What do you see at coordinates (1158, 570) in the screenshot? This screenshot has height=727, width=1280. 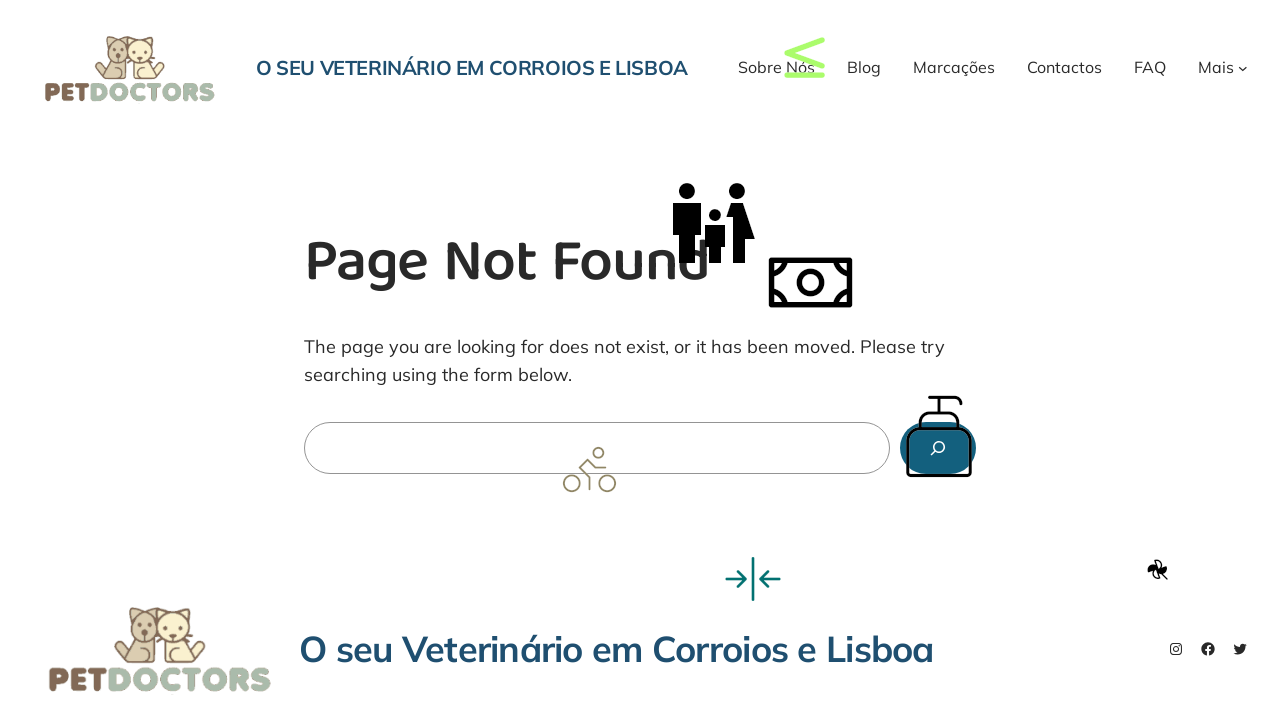 I see `decorative or playful element indicating a fun/casual feature` at bounding box center [1158, 570].